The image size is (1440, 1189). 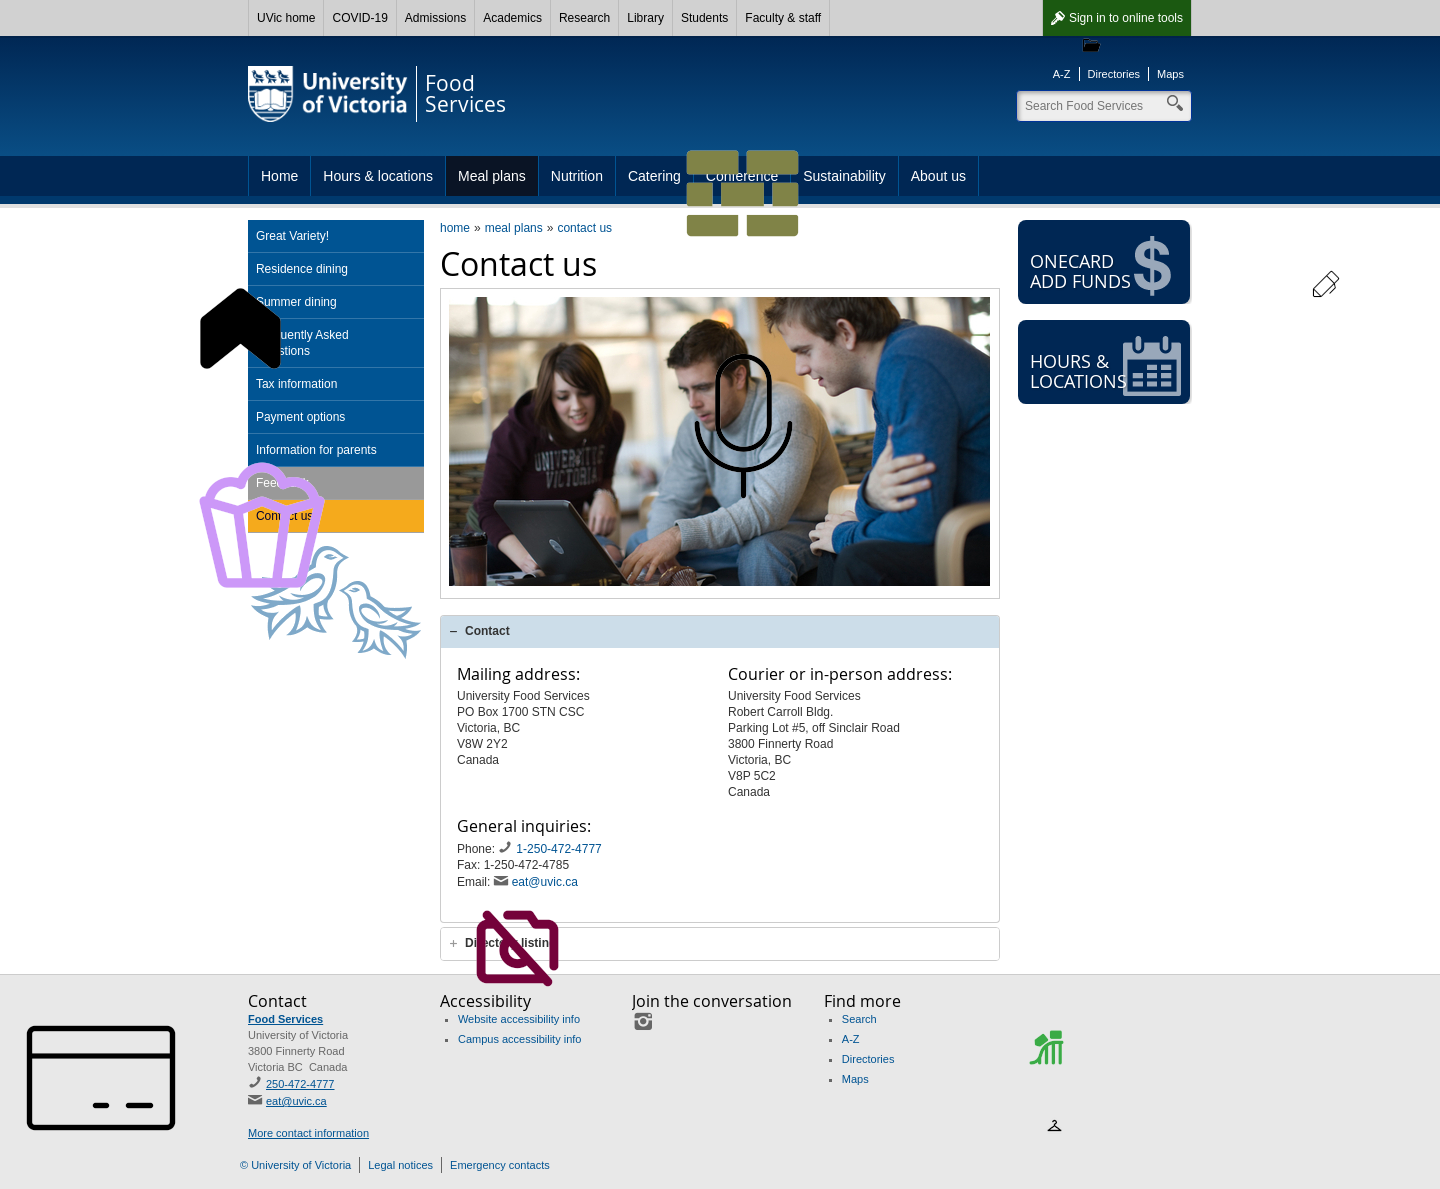 What do you see at coordinates (240, 328) in the screenshot?
I see `upvote or promote content` at bounding box center [240, 328].